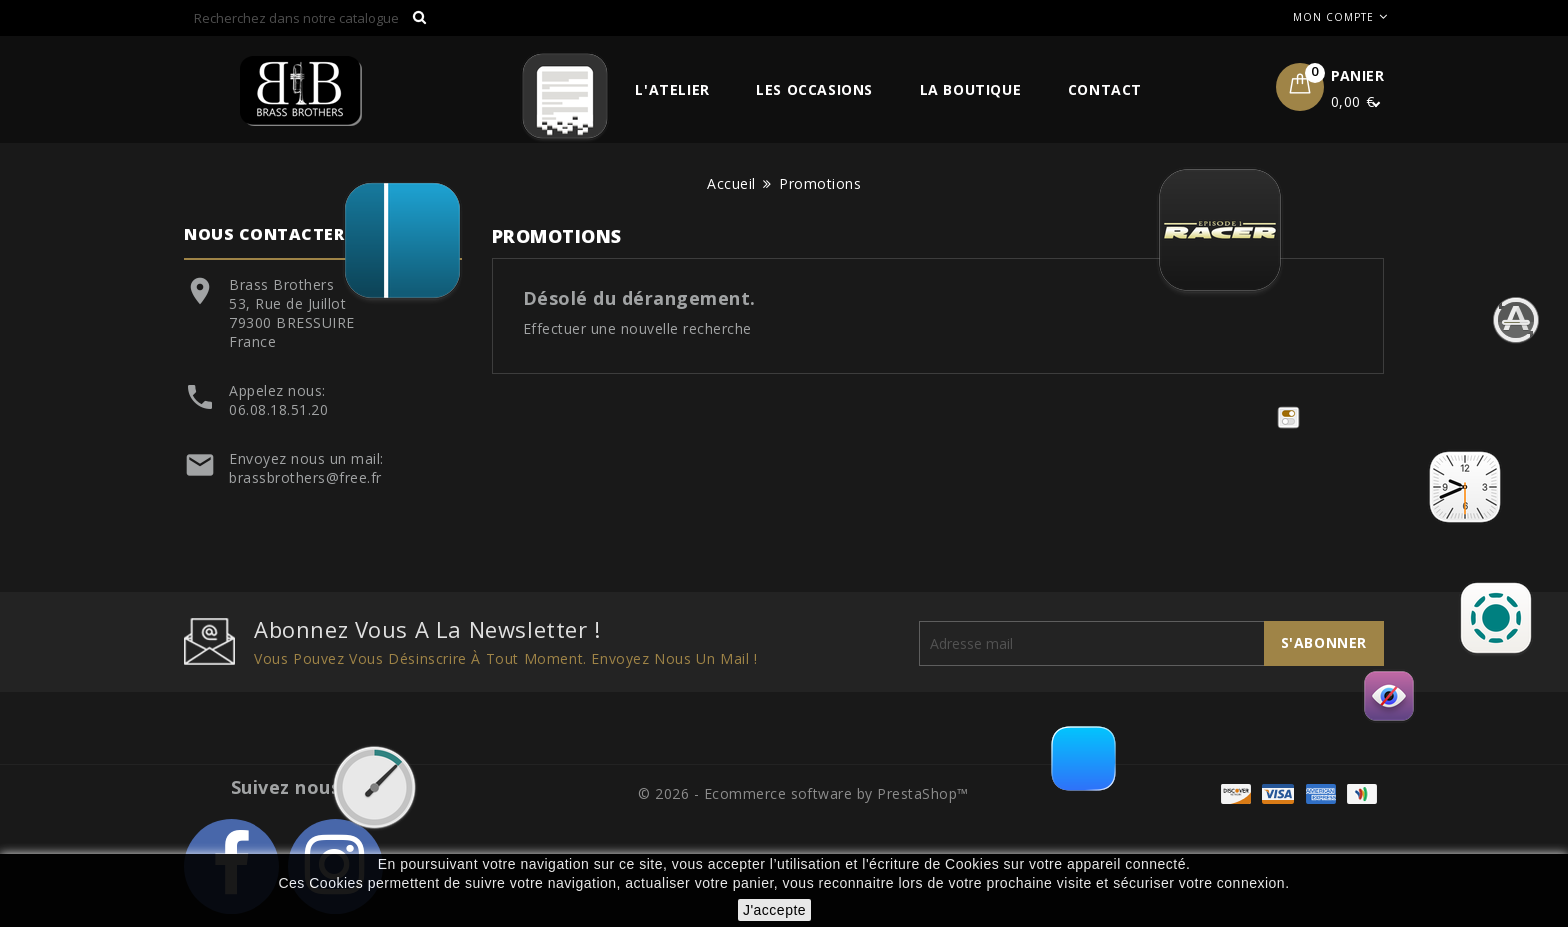  What do you see at coordinates (1465, 487) in the screenshot?
I see `open date and time settings` at bounding box center [1465, 487].